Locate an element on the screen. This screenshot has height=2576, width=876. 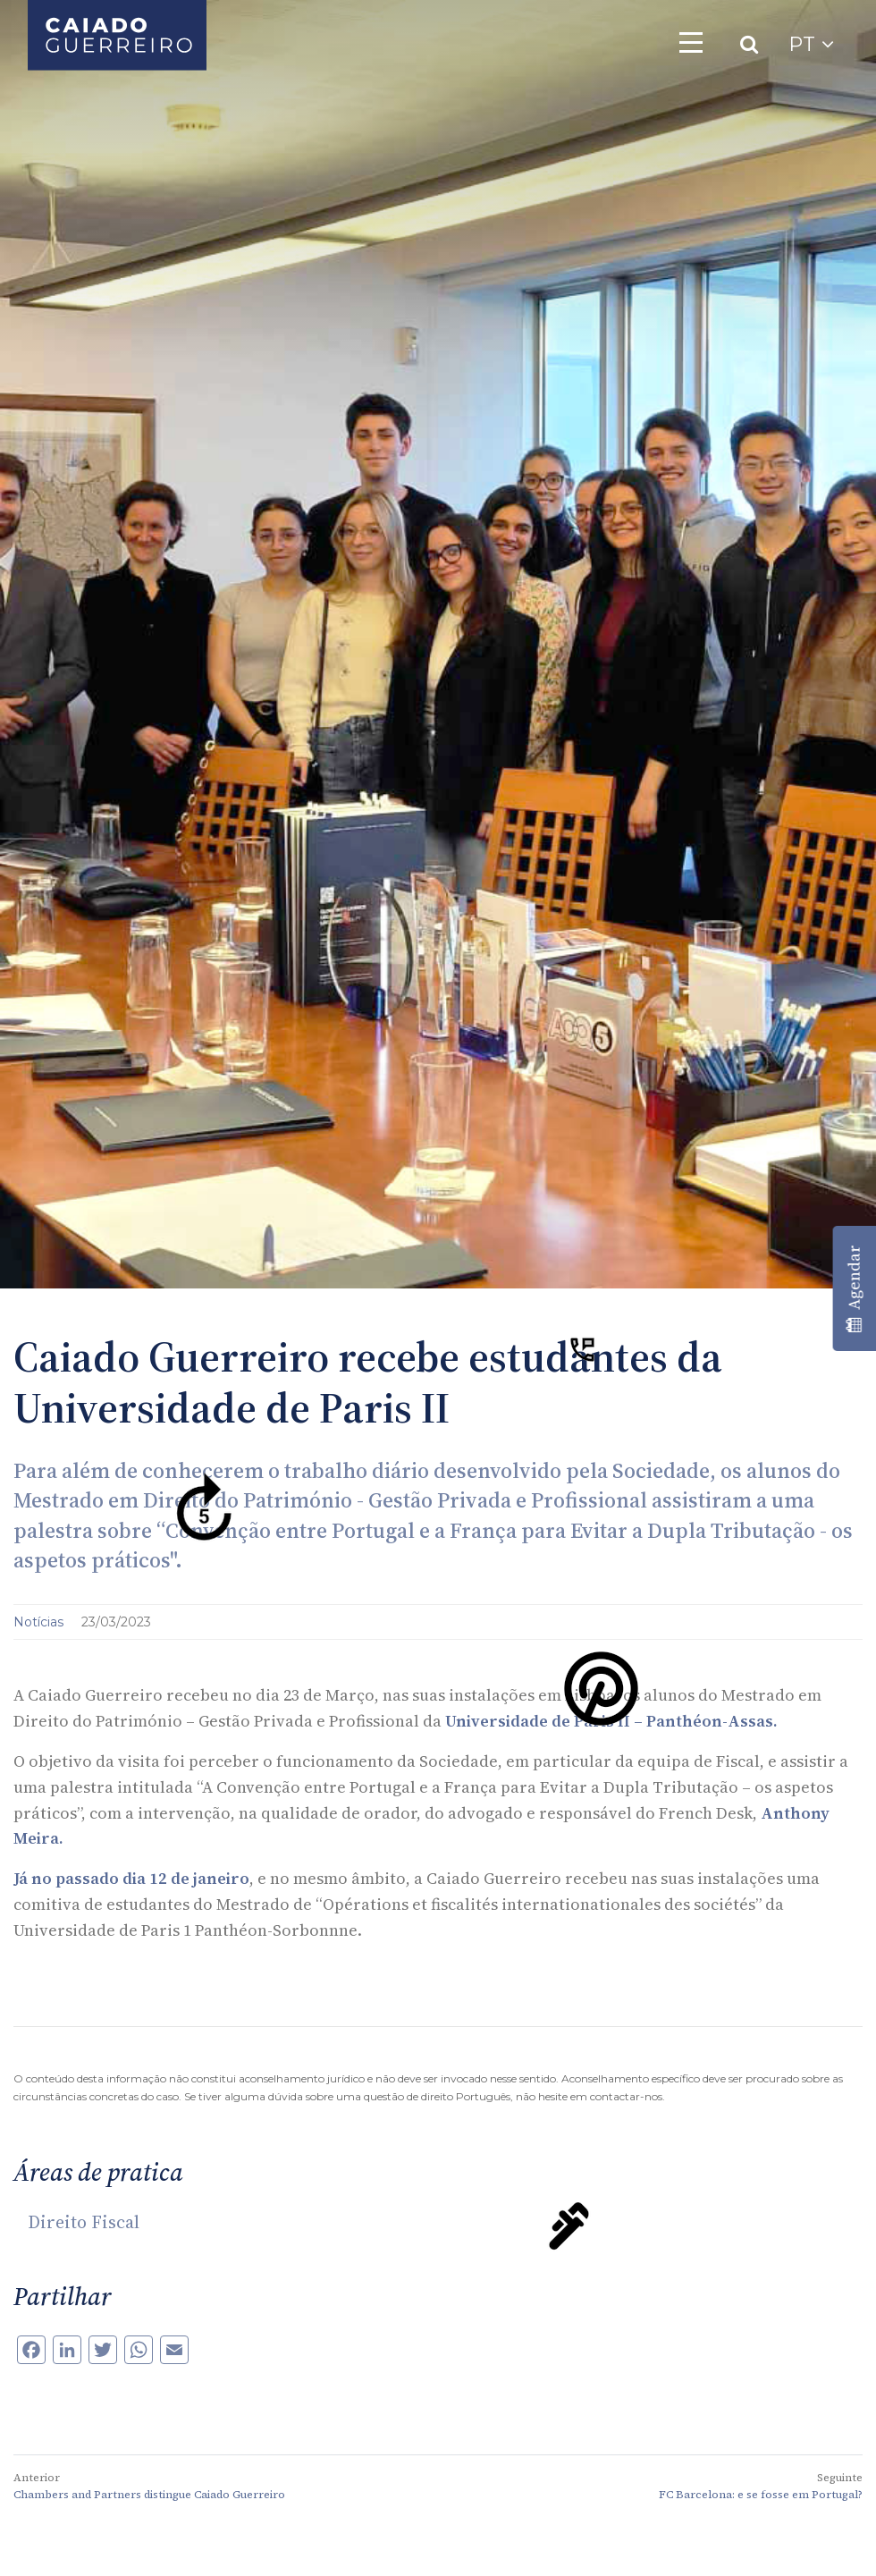
skip forward 5 seconds in media playback is located at coordinates (204, 1509).